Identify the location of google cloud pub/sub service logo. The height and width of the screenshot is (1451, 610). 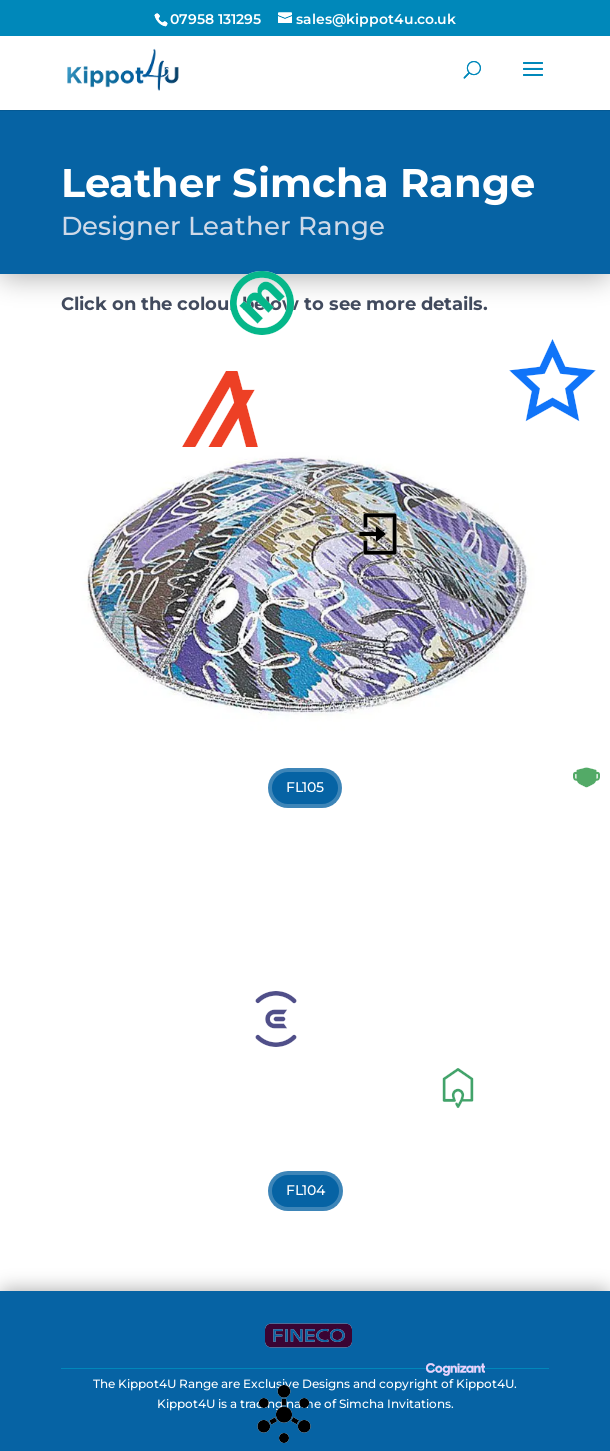
(284, 1414).